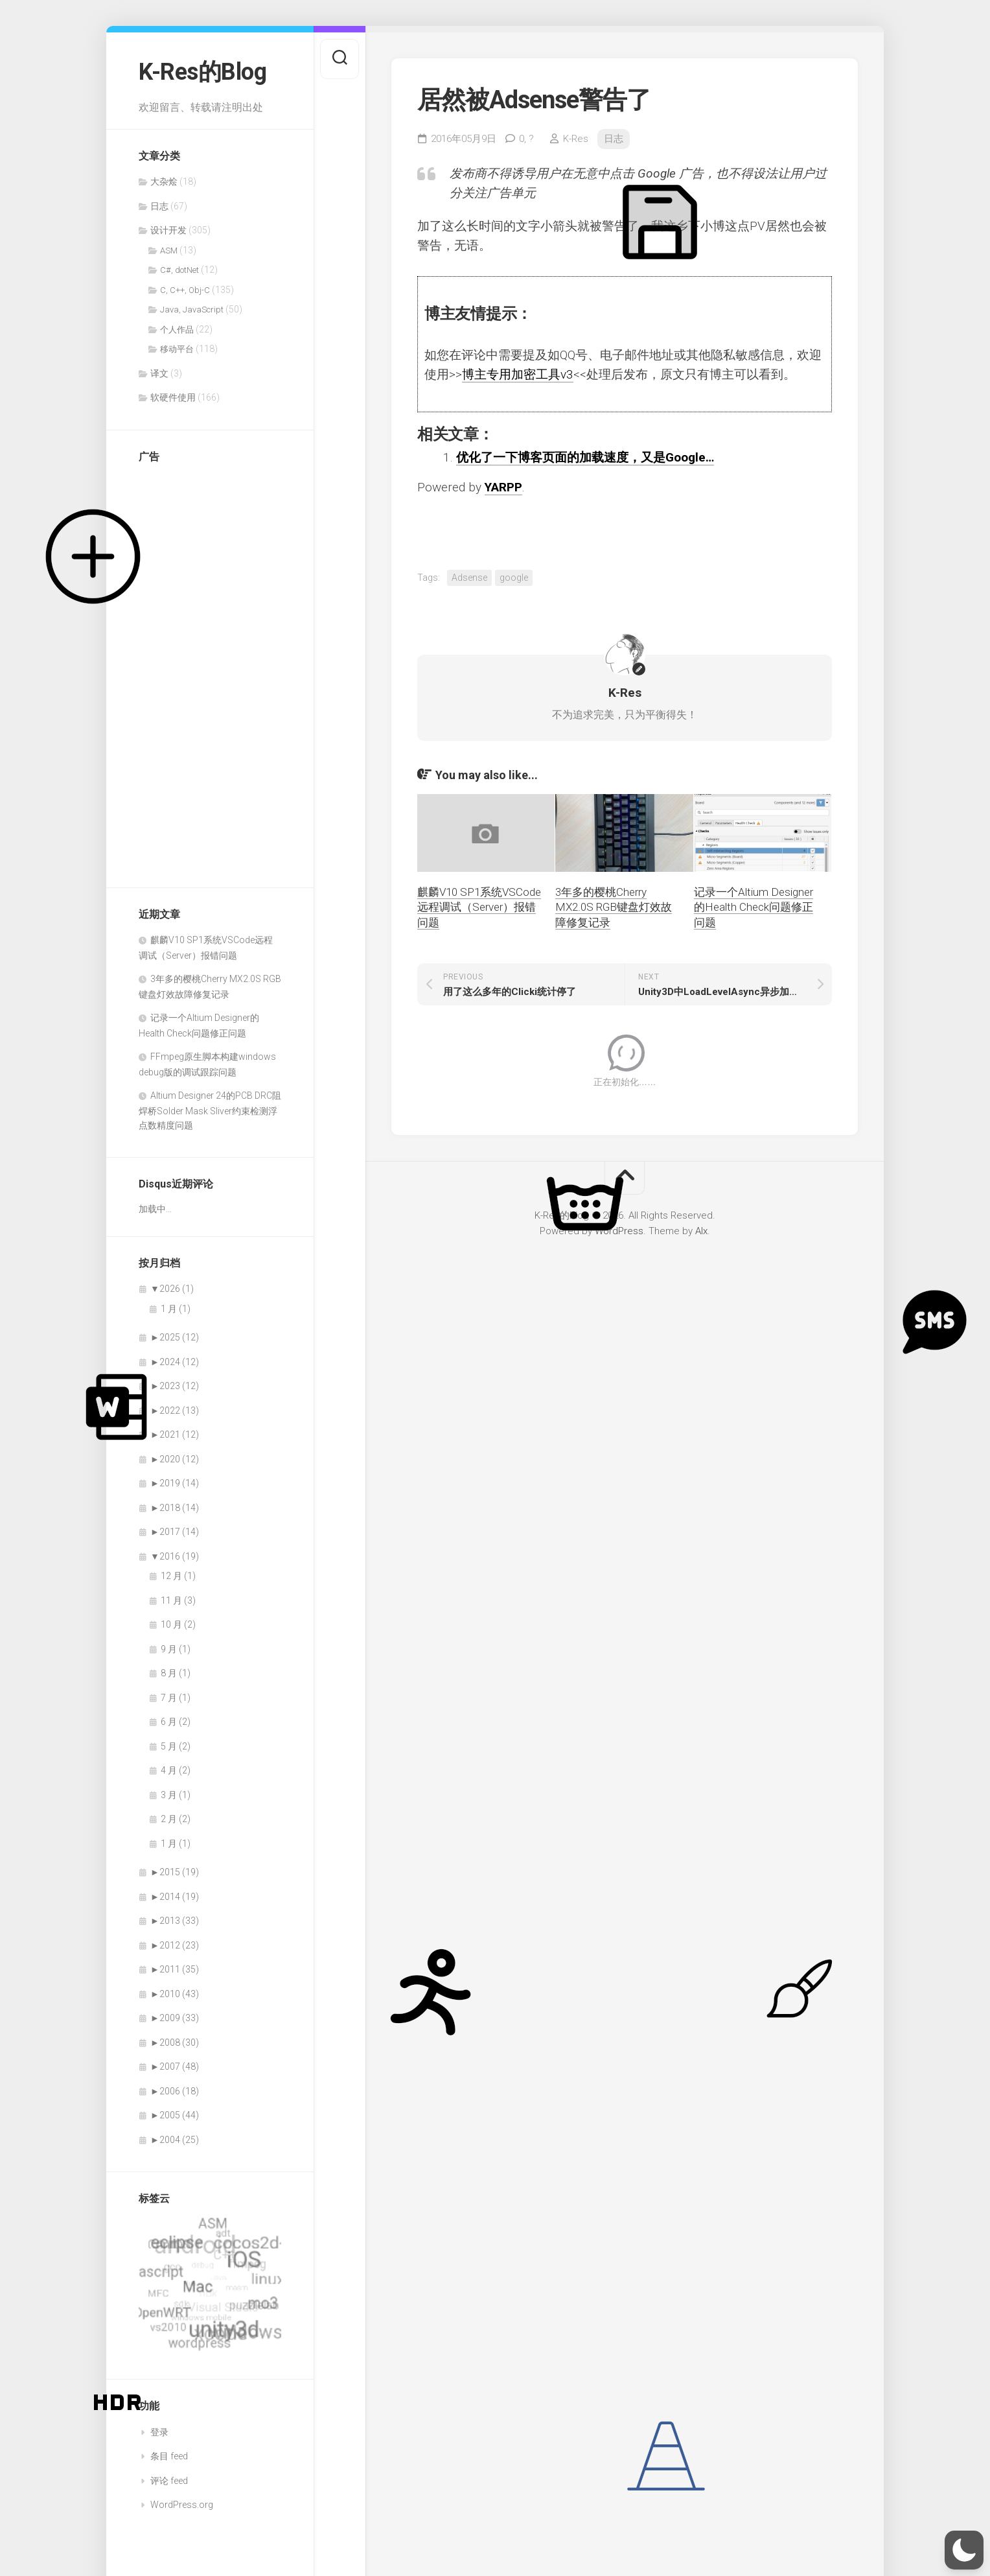 This screenshot has width=990, height=2576. Describe the element at coordinates (432, 1991) in the screenshot. I see `start a running or fitness activity` at that location.